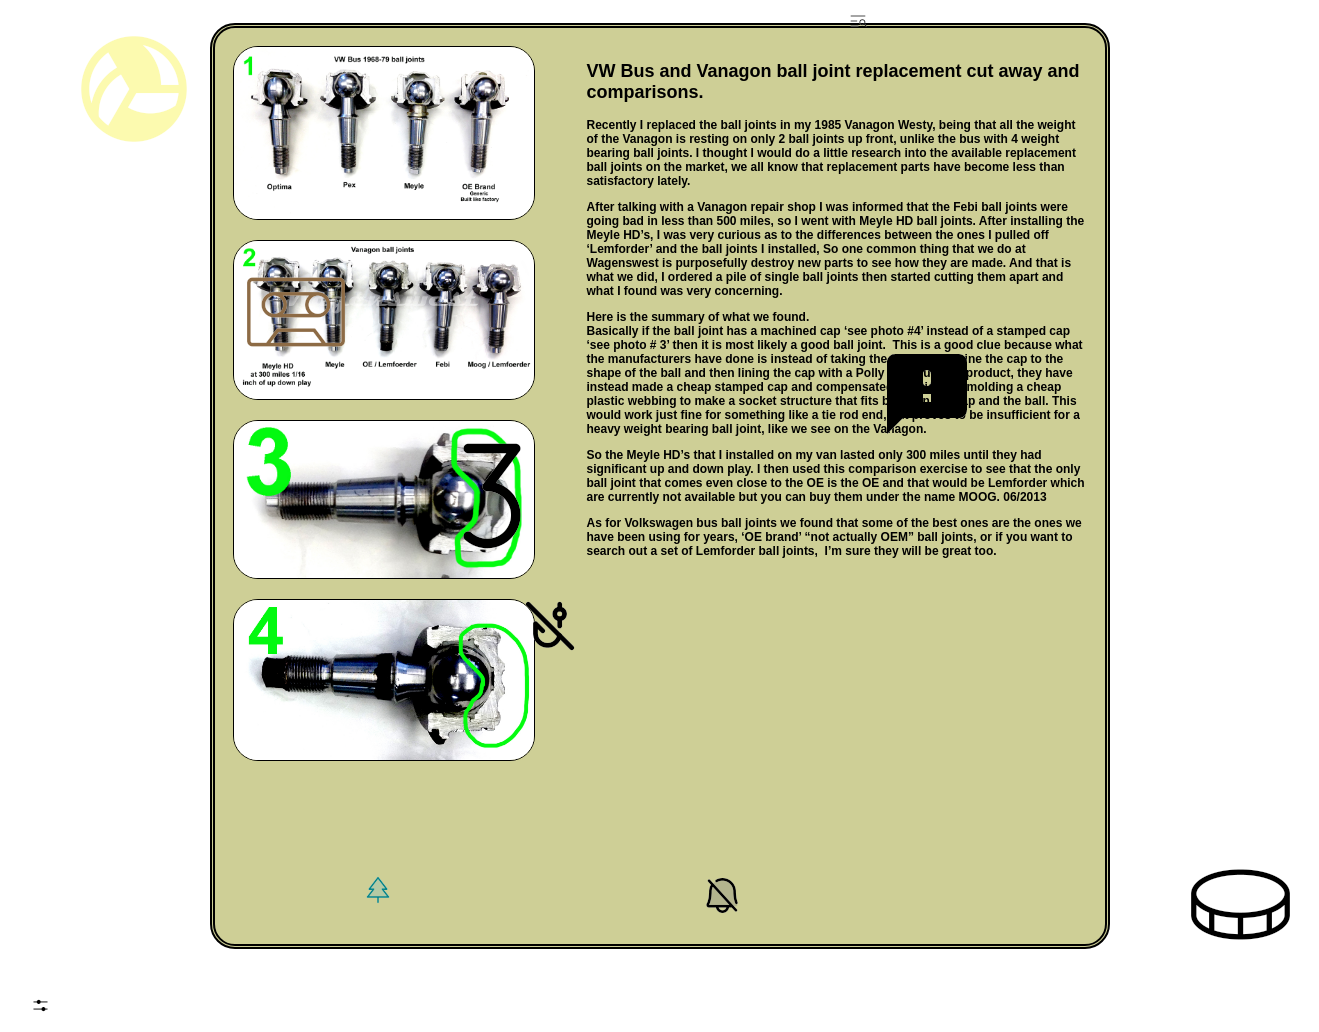 The image size is (1319, 1032). I want to click on disable fishing or hook feature, so click(550, 626).